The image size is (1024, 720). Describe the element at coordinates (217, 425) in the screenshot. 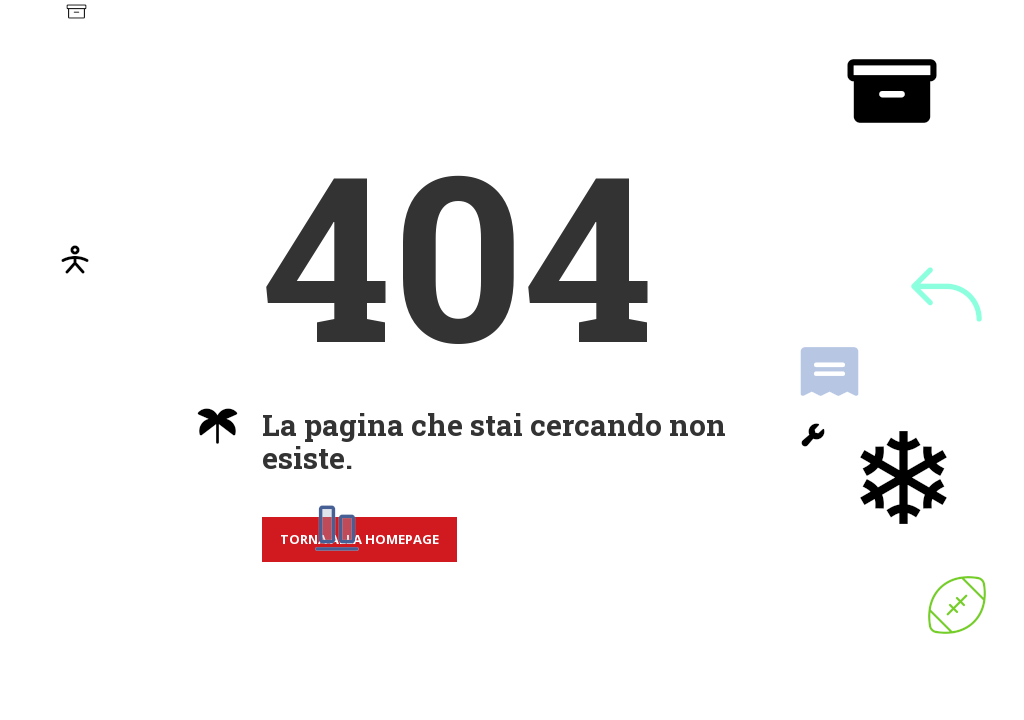

I see `indicates tropical or vacation-related content` at that location.